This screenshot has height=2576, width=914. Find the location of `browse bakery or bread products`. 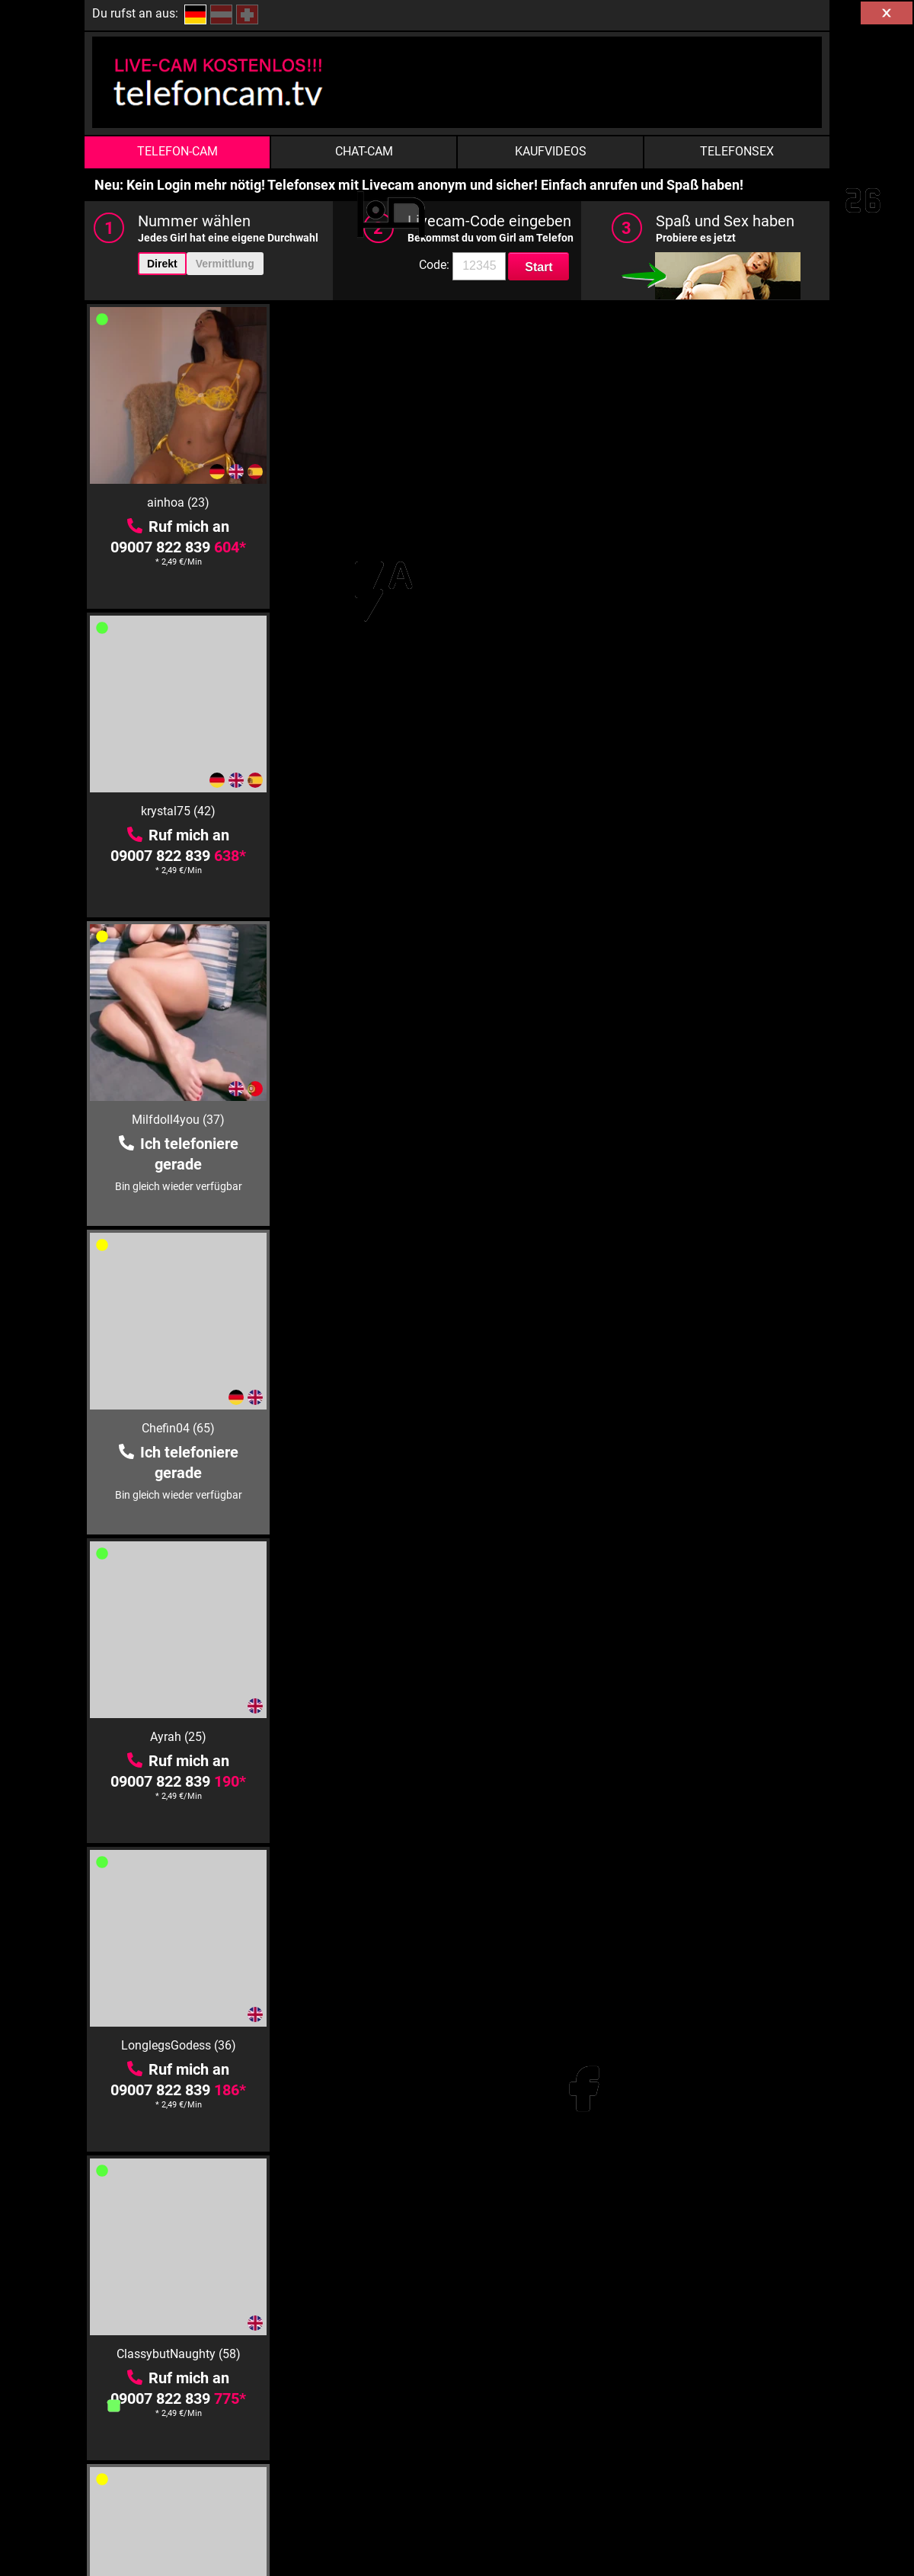

browse bakery or bread products is located at coordinates (113, 2405).